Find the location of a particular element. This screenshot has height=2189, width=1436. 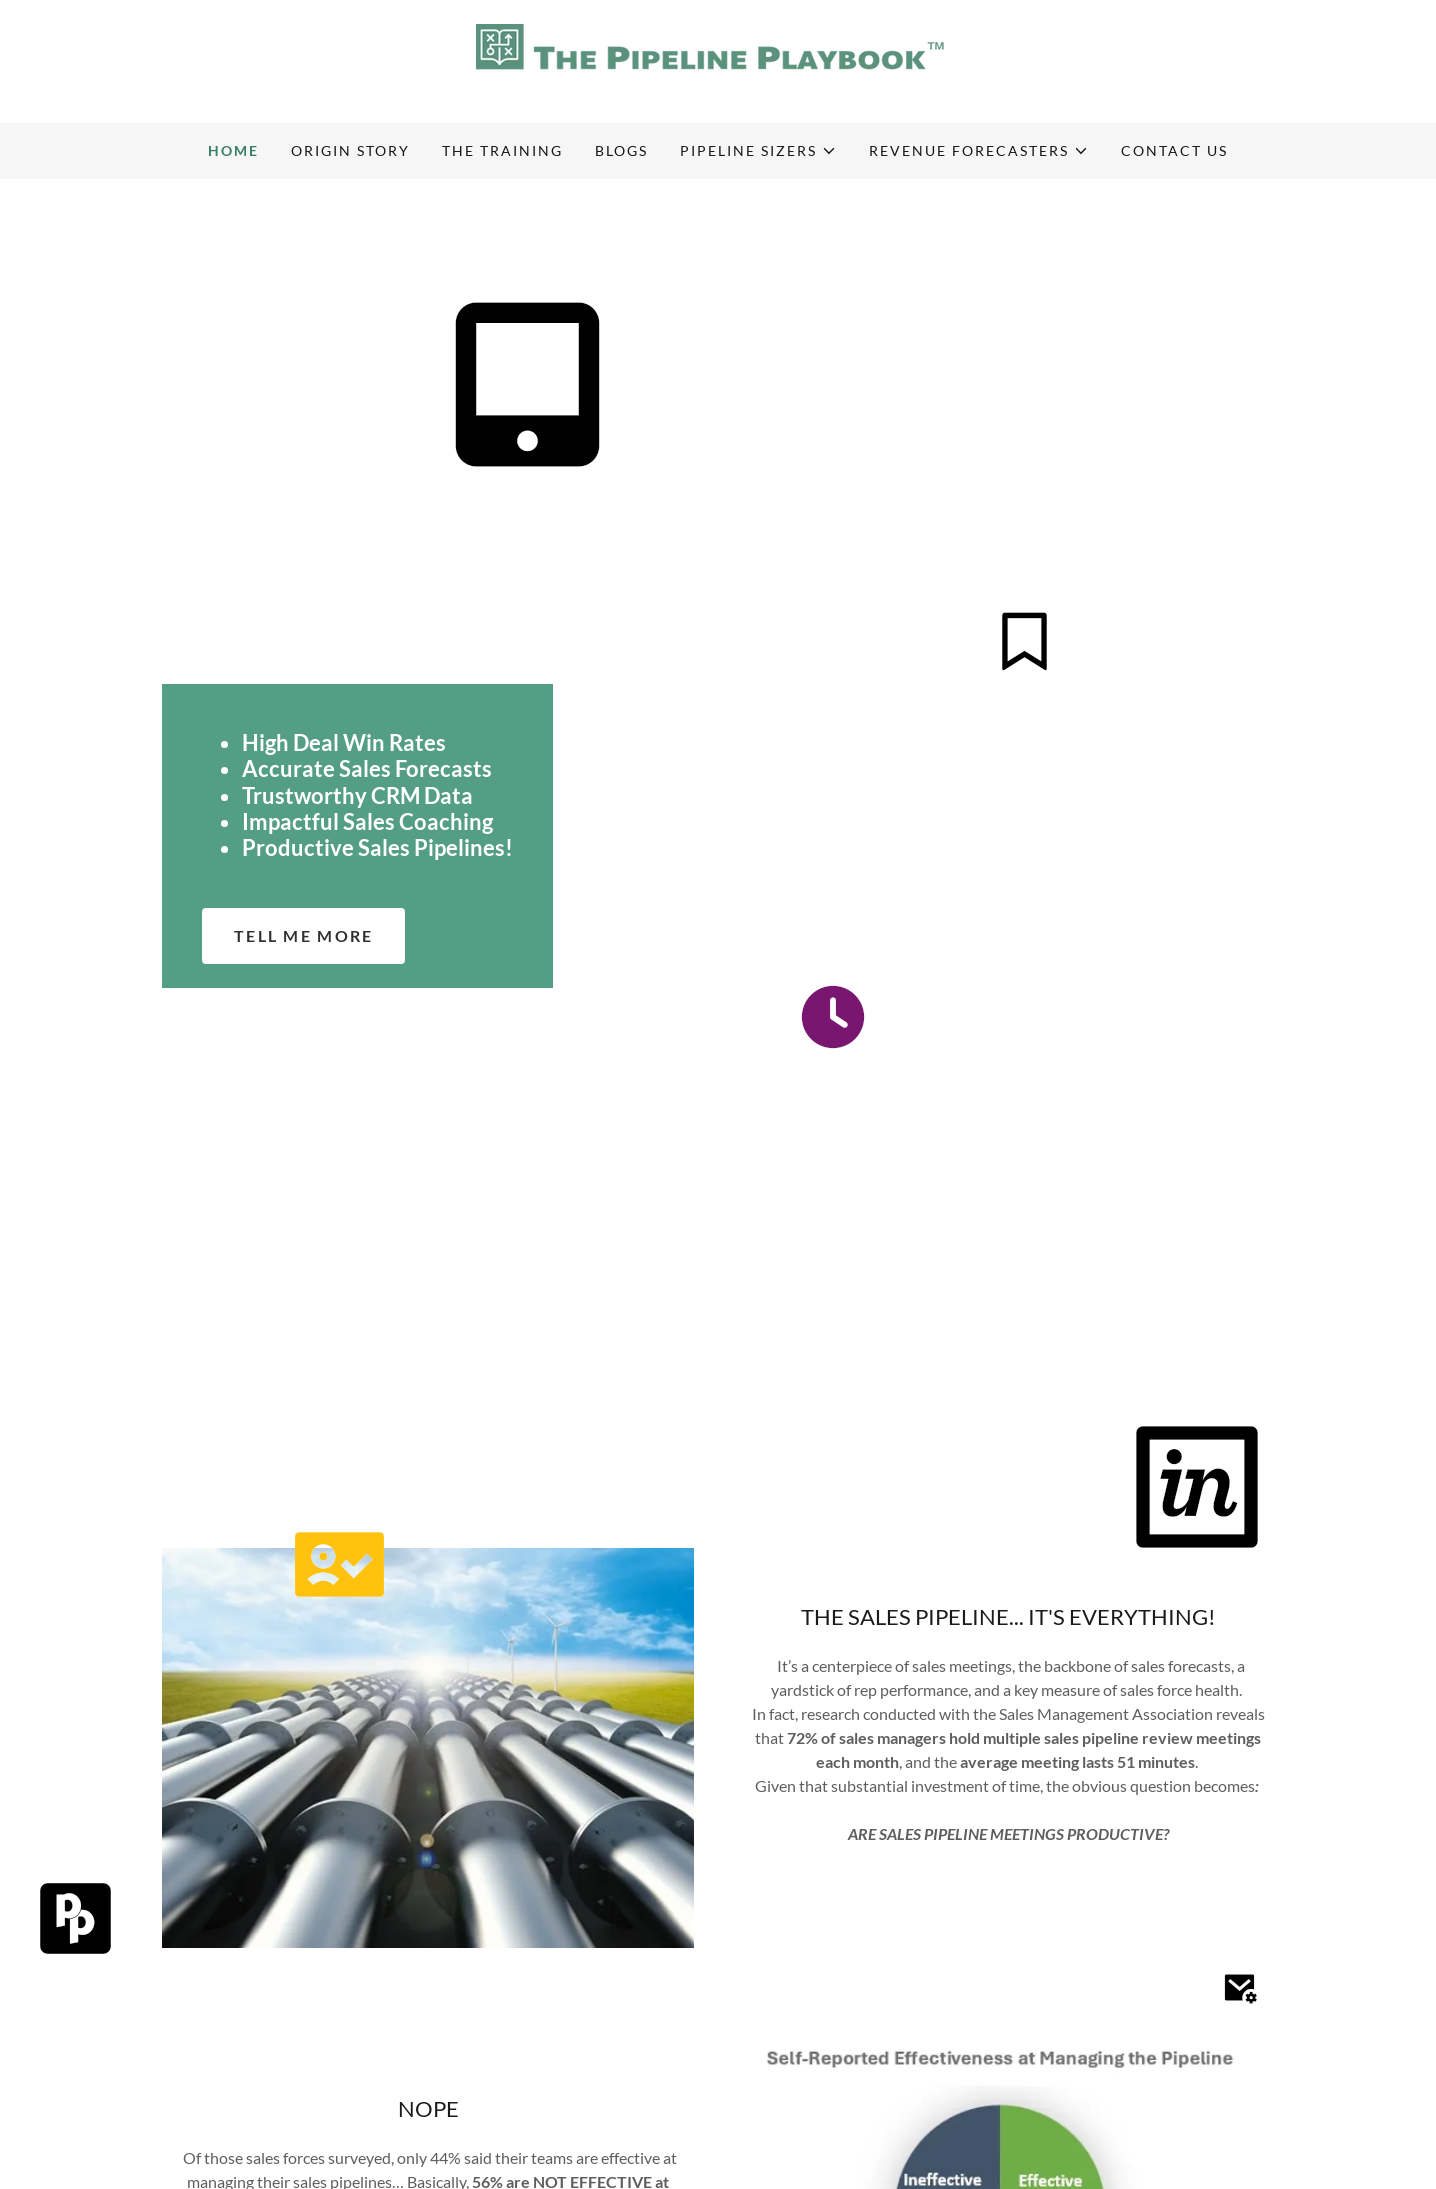

view current time is located at coordinates (833, 1017).